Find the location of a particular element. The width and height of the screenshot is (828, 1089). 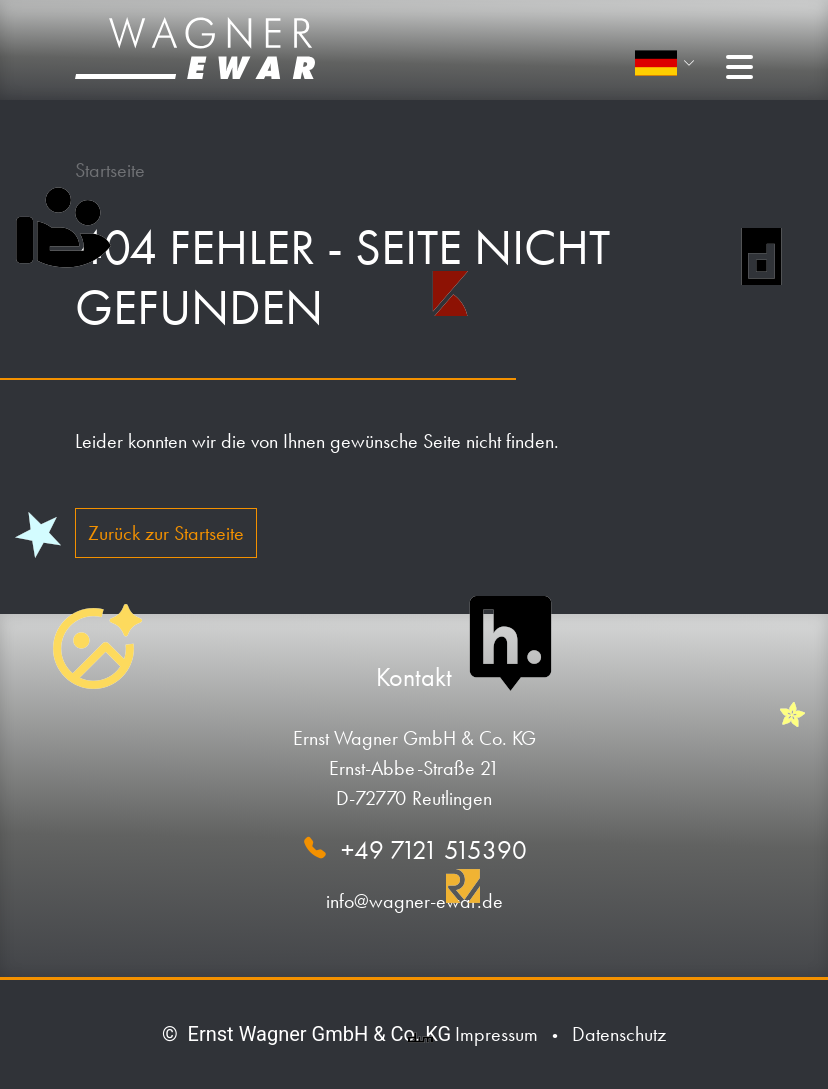

make a payment or send money is located at coordinates (62, 229).